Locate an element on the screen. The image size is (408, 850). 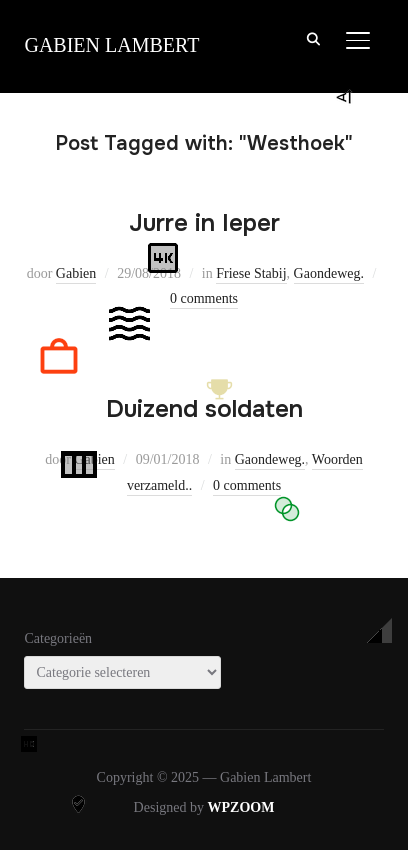
confirm or select a location is located at coordinates (78, 804).